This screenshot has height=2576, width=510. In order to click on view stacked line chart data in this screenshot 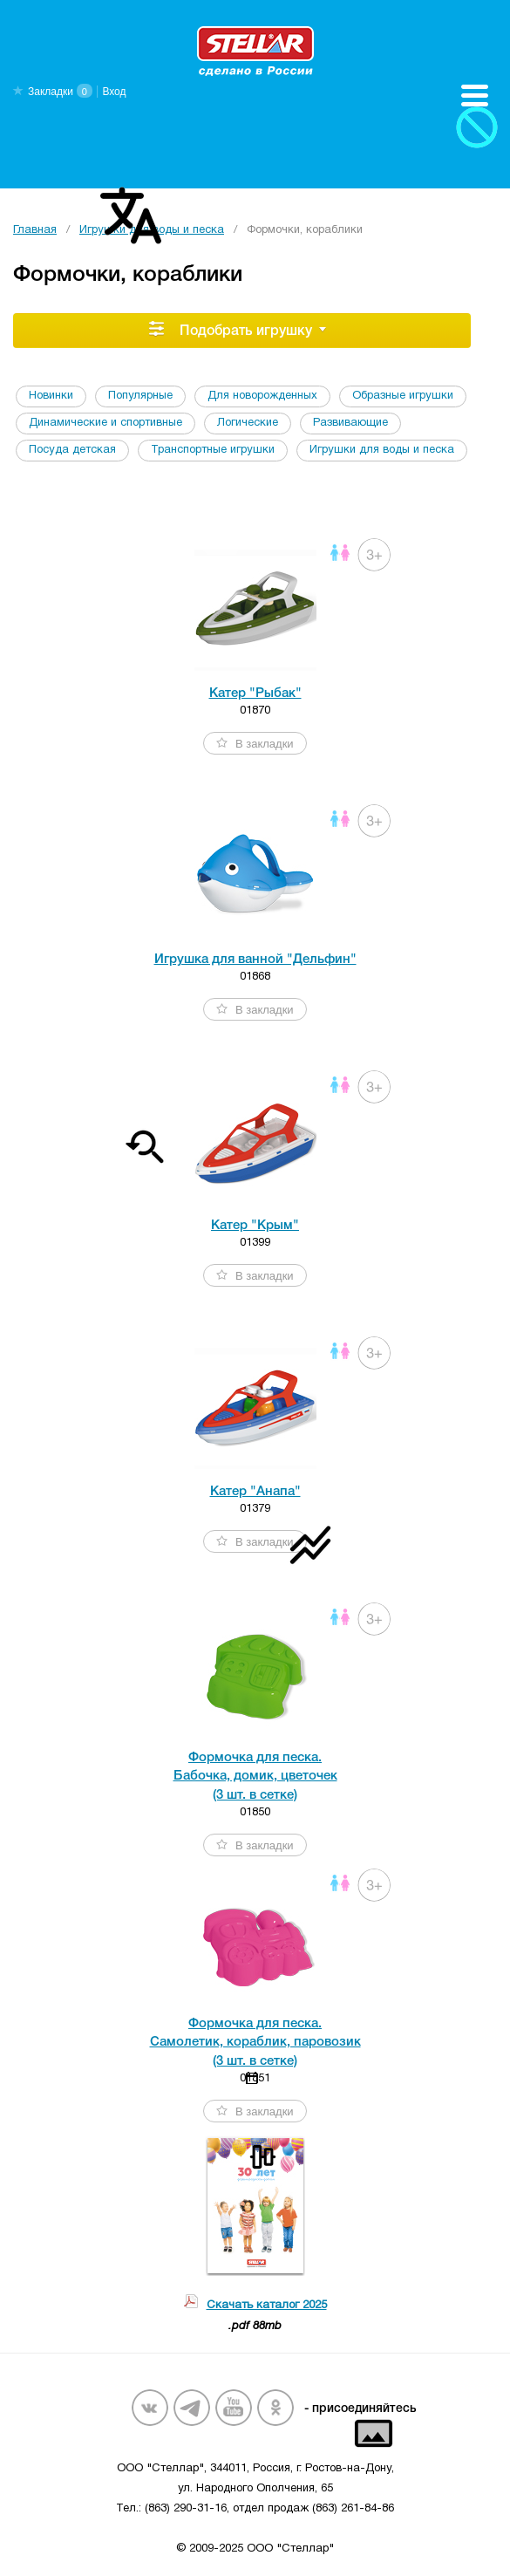, I will do `click(310, 1545)`.